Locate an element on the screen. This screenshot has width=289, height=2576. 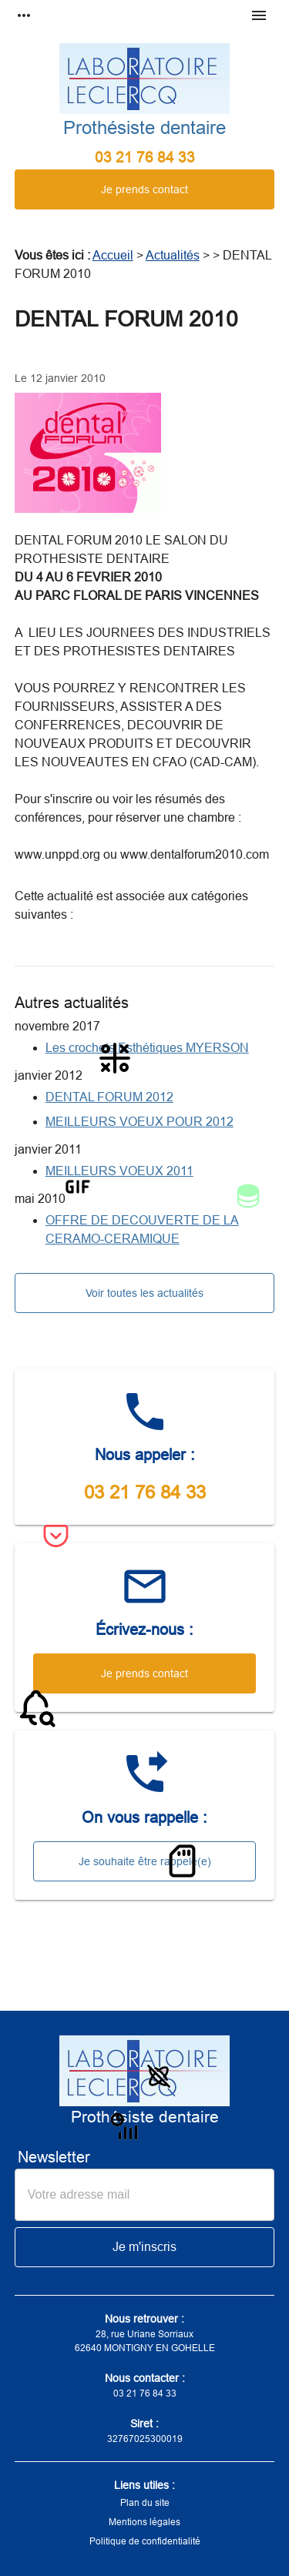
insert a gif into your message is located at coordinates (78, 1187).